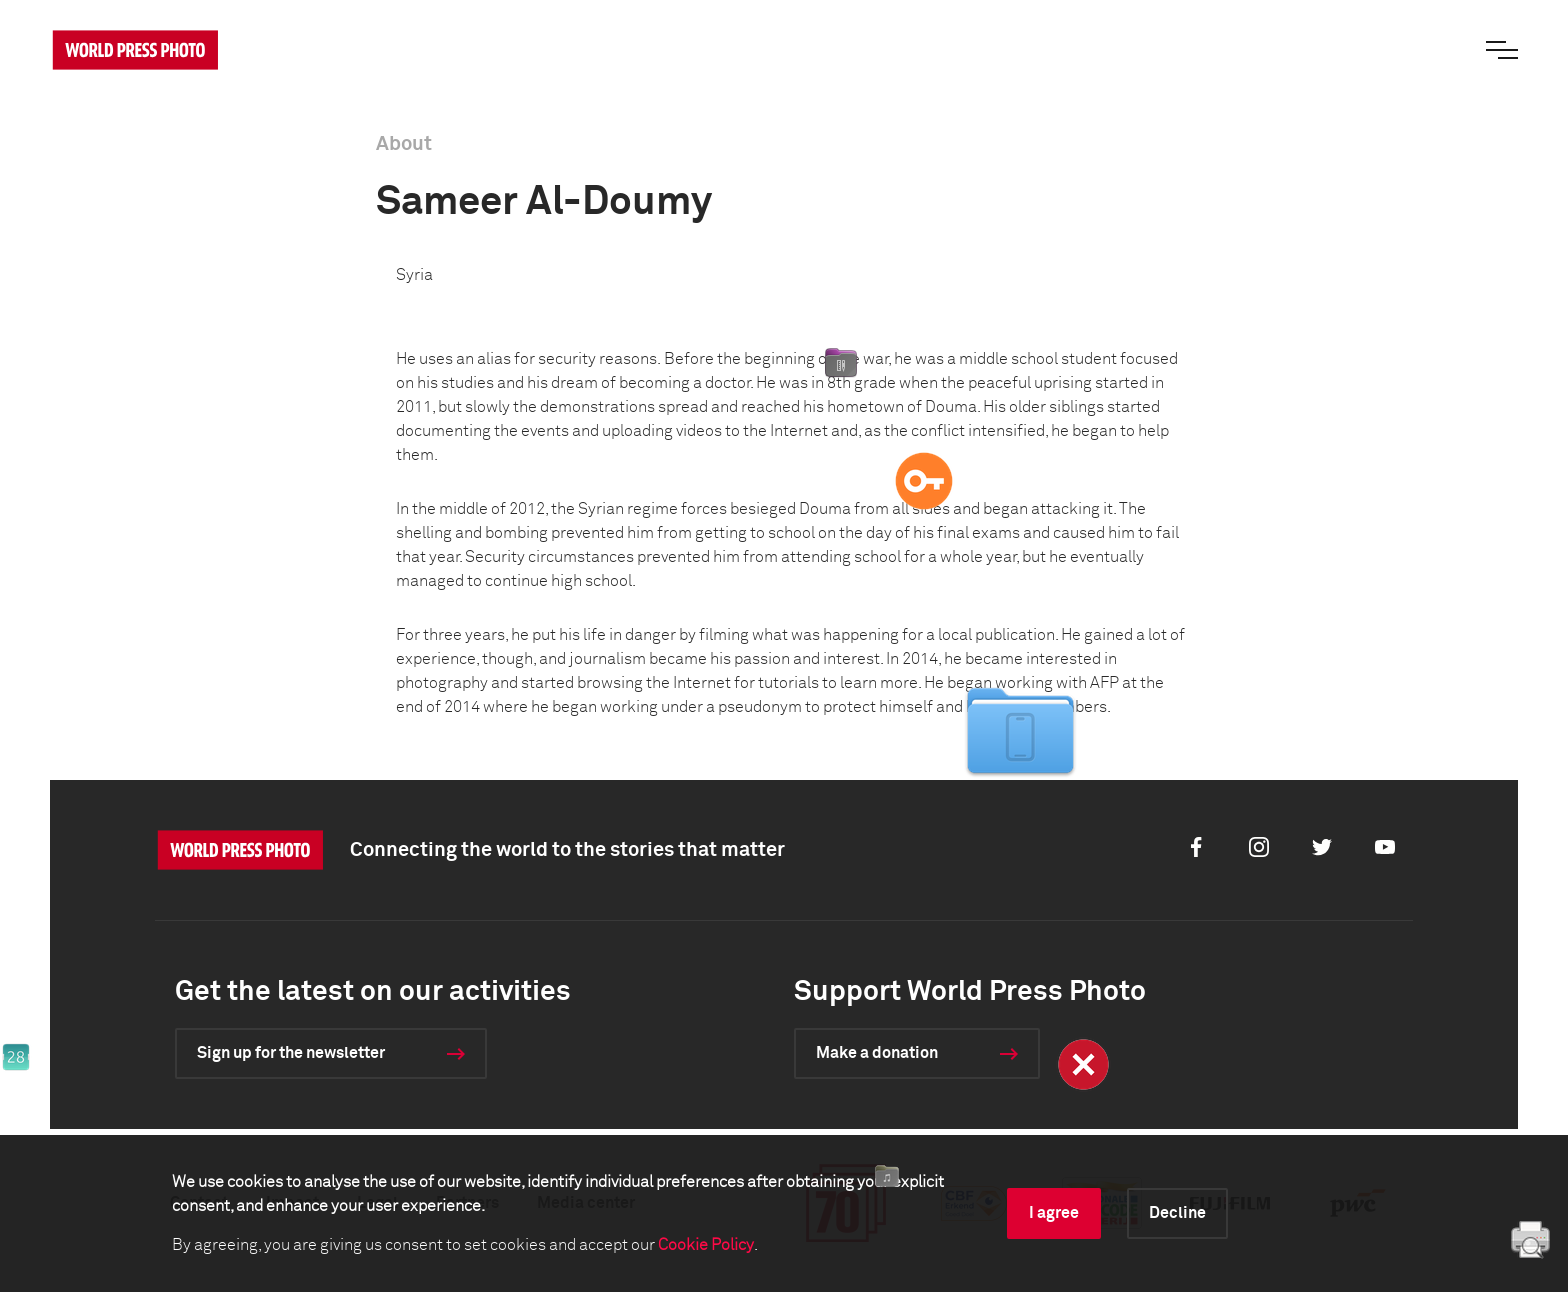  Describe the element at coordinates (841, 362) in the screenshot. I see `open your templates folder` at that location.